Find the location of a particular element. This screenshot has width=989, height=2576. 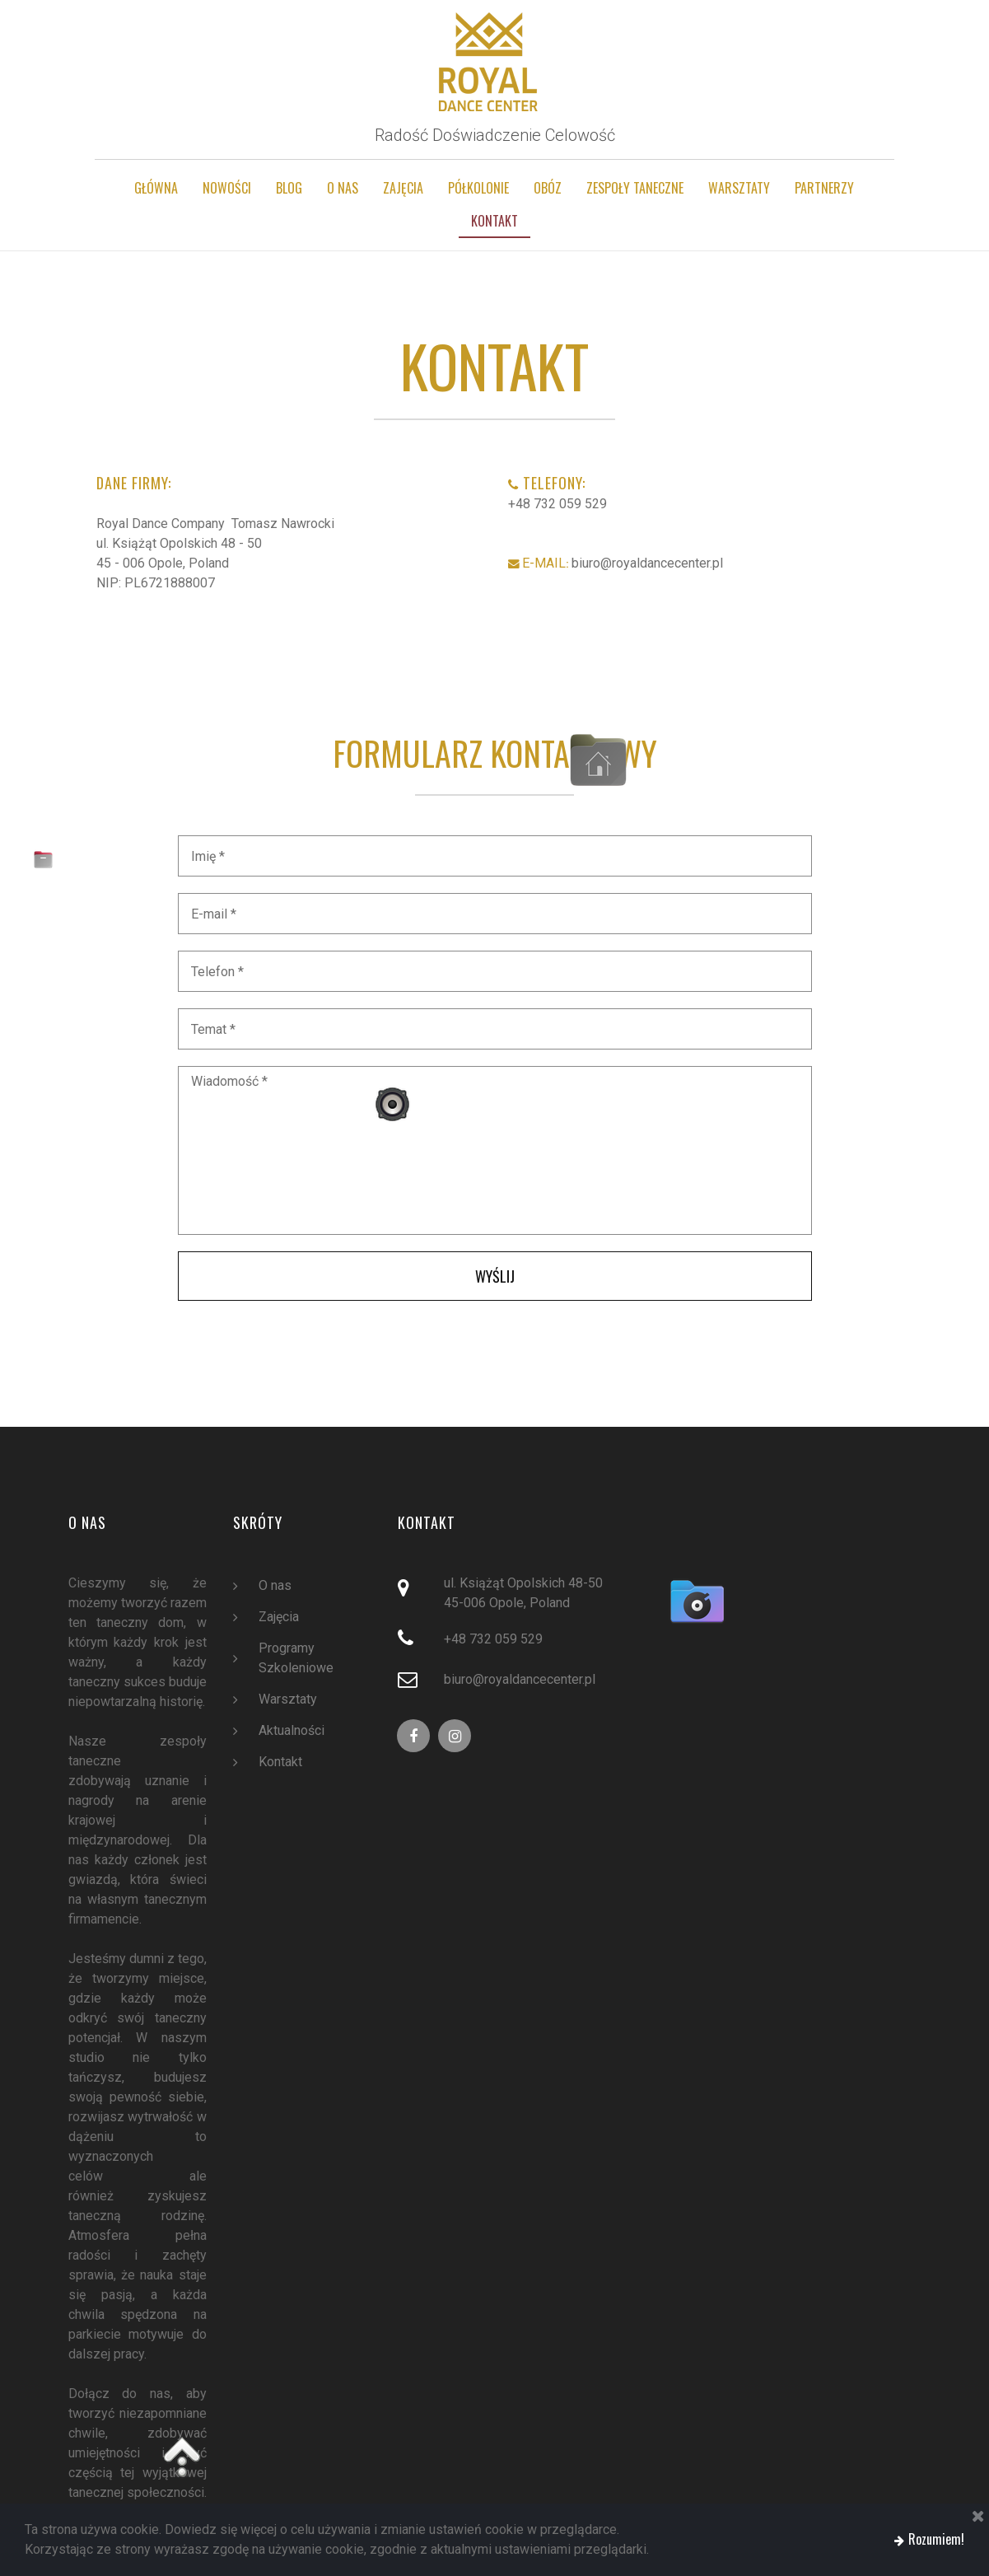

adjust speaker or audio output settings is located at coordinates (392, 1104).